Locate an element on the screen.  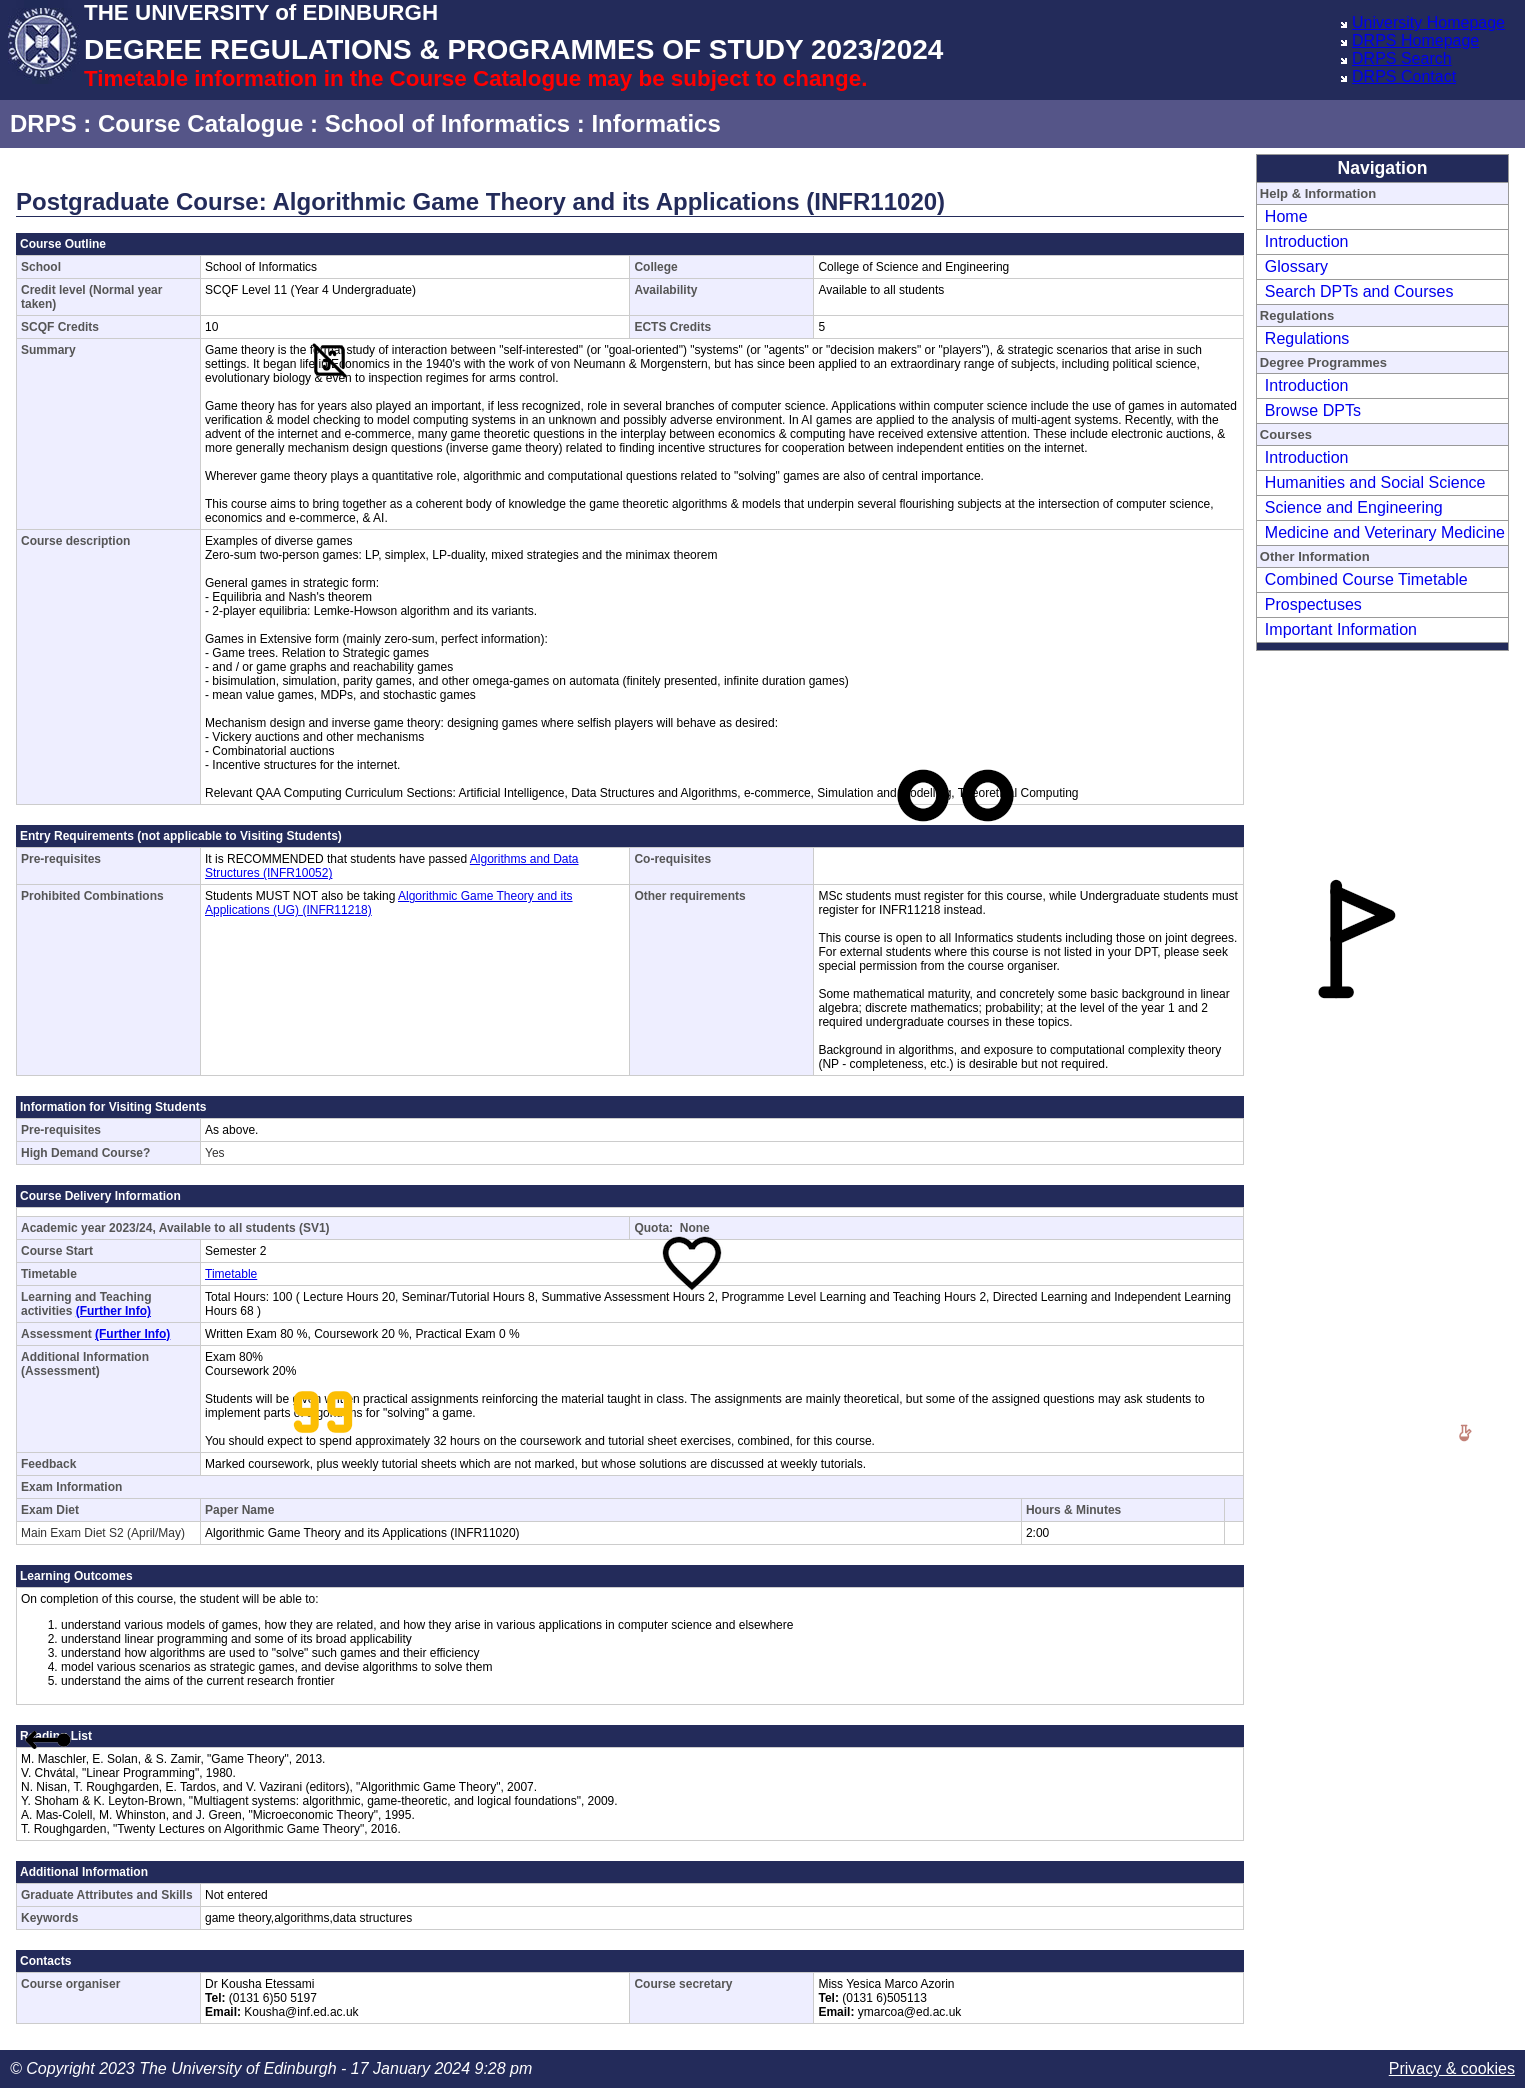
add item to favorites is located at coordinates (692, 1263).